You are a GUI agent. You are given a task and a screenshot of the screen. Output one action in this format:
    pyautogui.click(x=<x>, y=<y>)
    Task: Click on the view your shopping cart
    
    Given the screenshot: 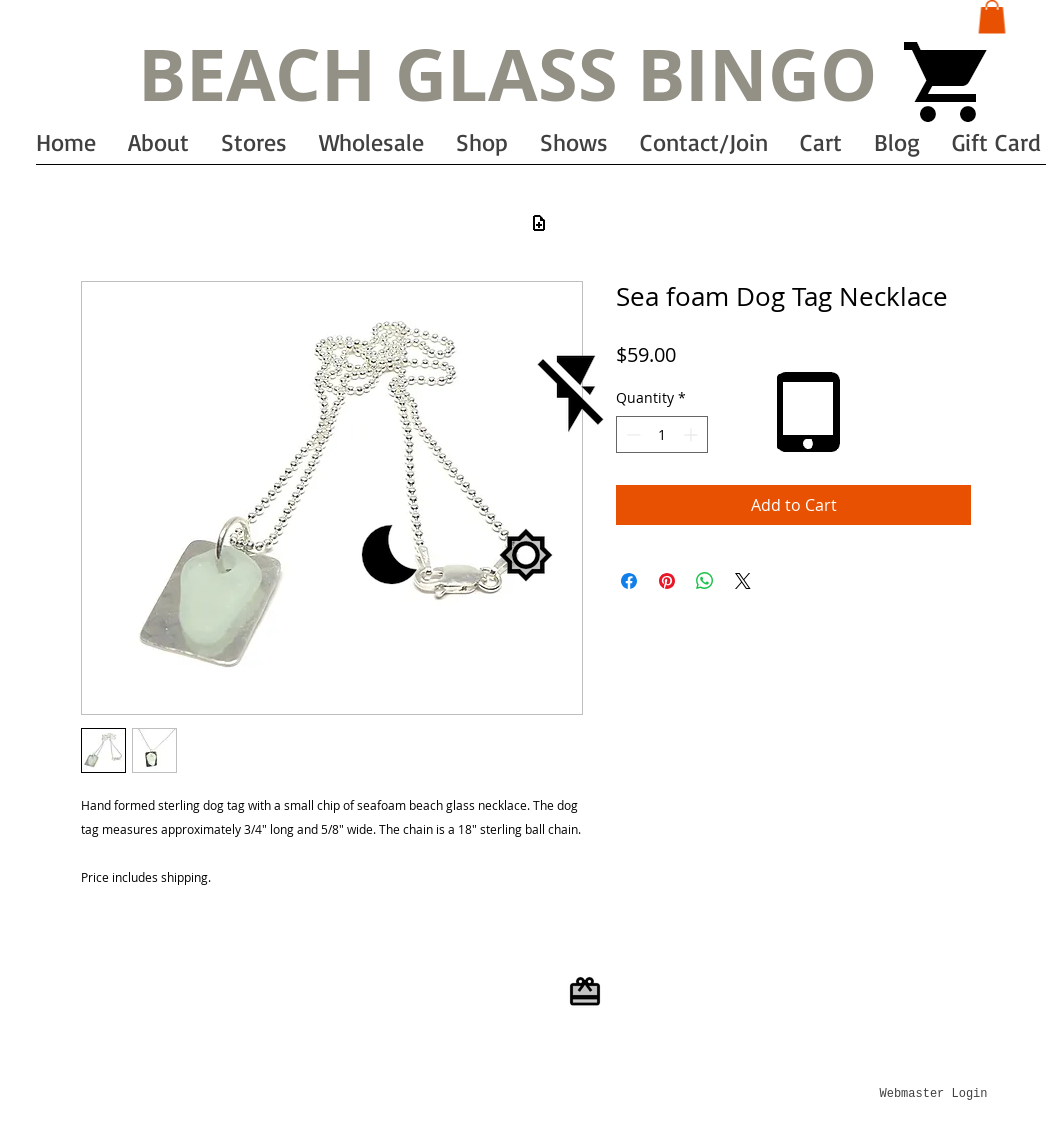 What is the action you would take?
    pyautogui.click(x=948, y=82)
    